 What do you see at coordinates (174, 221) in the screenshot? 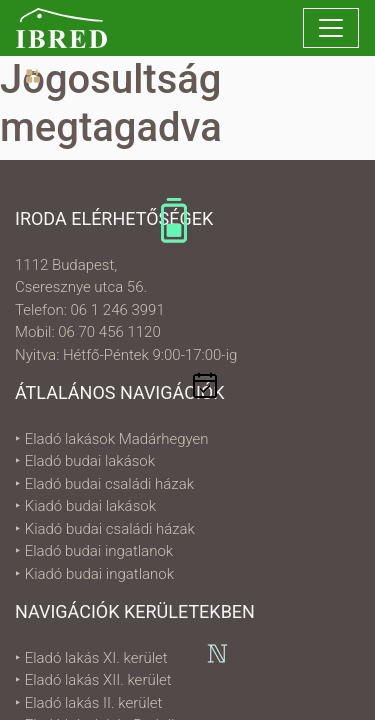
I see `indicates medium battery level` at bounding box center [174, 221].